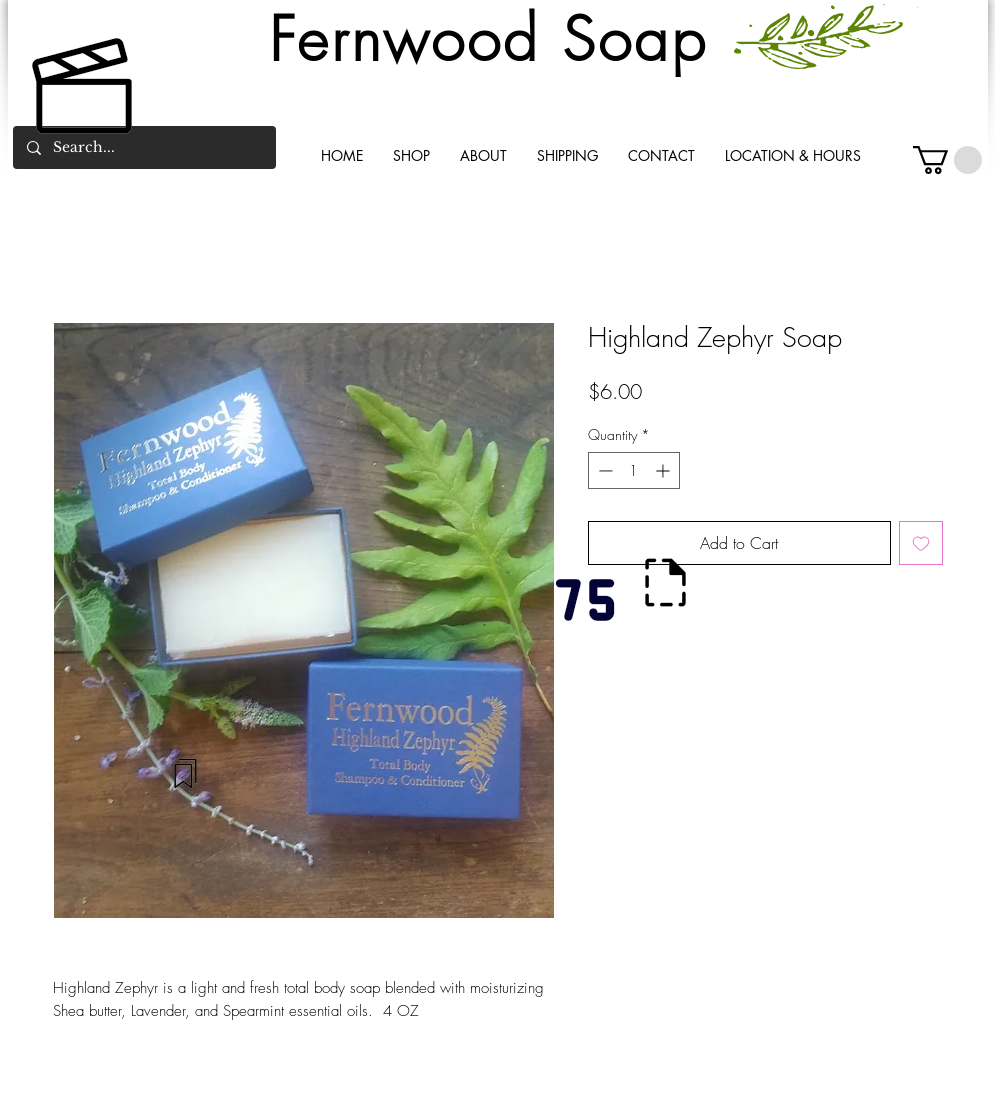 The width and height of the screenshot is (995, 1108). Describe the element at coordinates (84, 90) in the screenshot. I see `access video or movie content` at that location.